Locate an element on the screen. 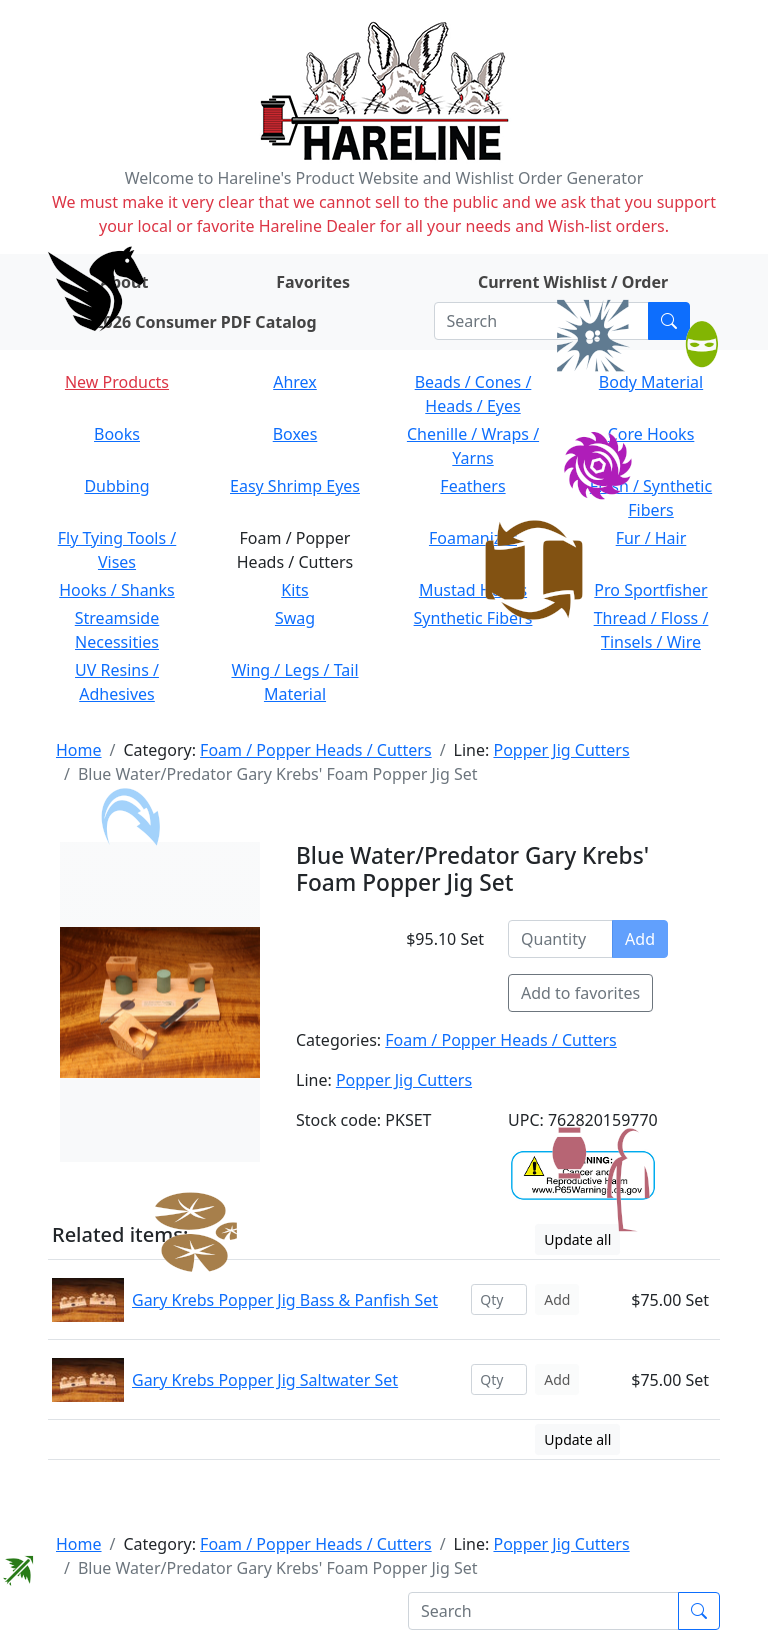 The height and width of the screenshot is (1650, 768). indicates a ranged weapon or archery skill is located at coordinates (18, 1571).